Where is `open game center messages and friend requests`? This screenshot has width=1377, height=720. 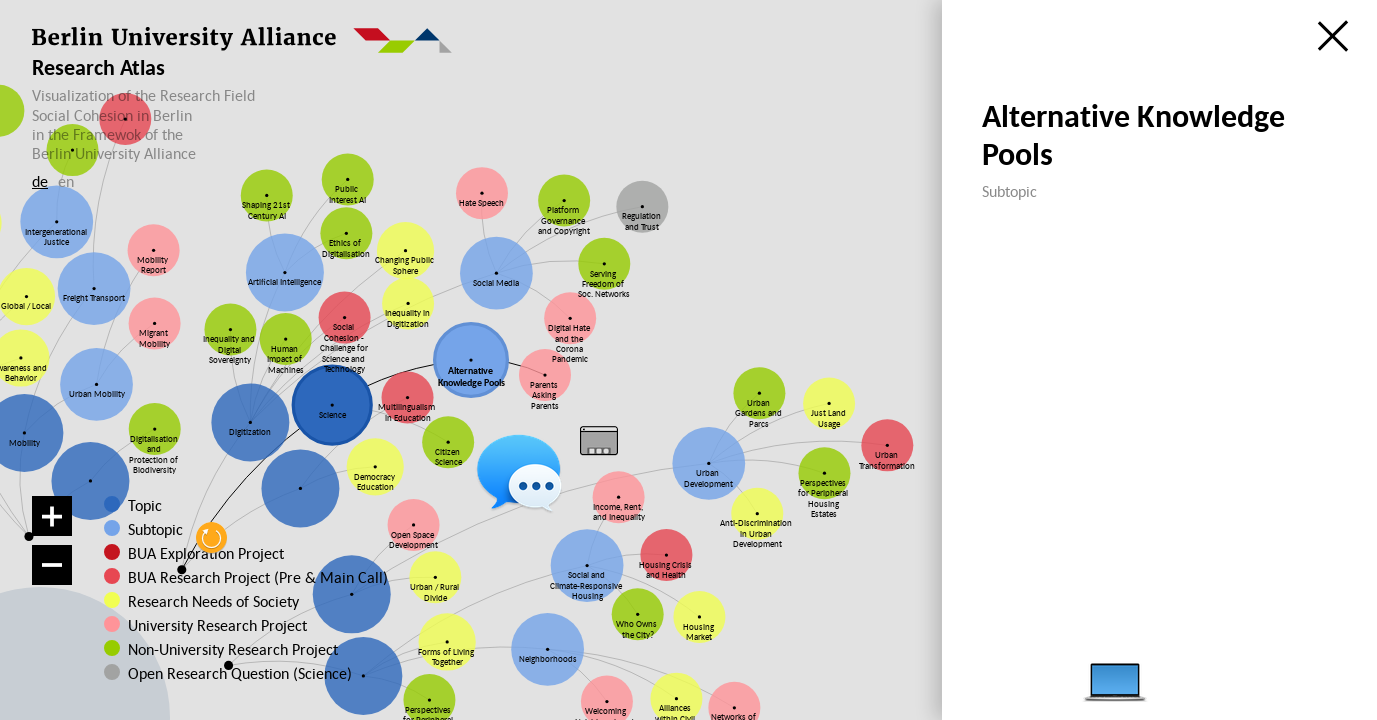
open game center messages and friend requests is located at coordinates (519, 473).